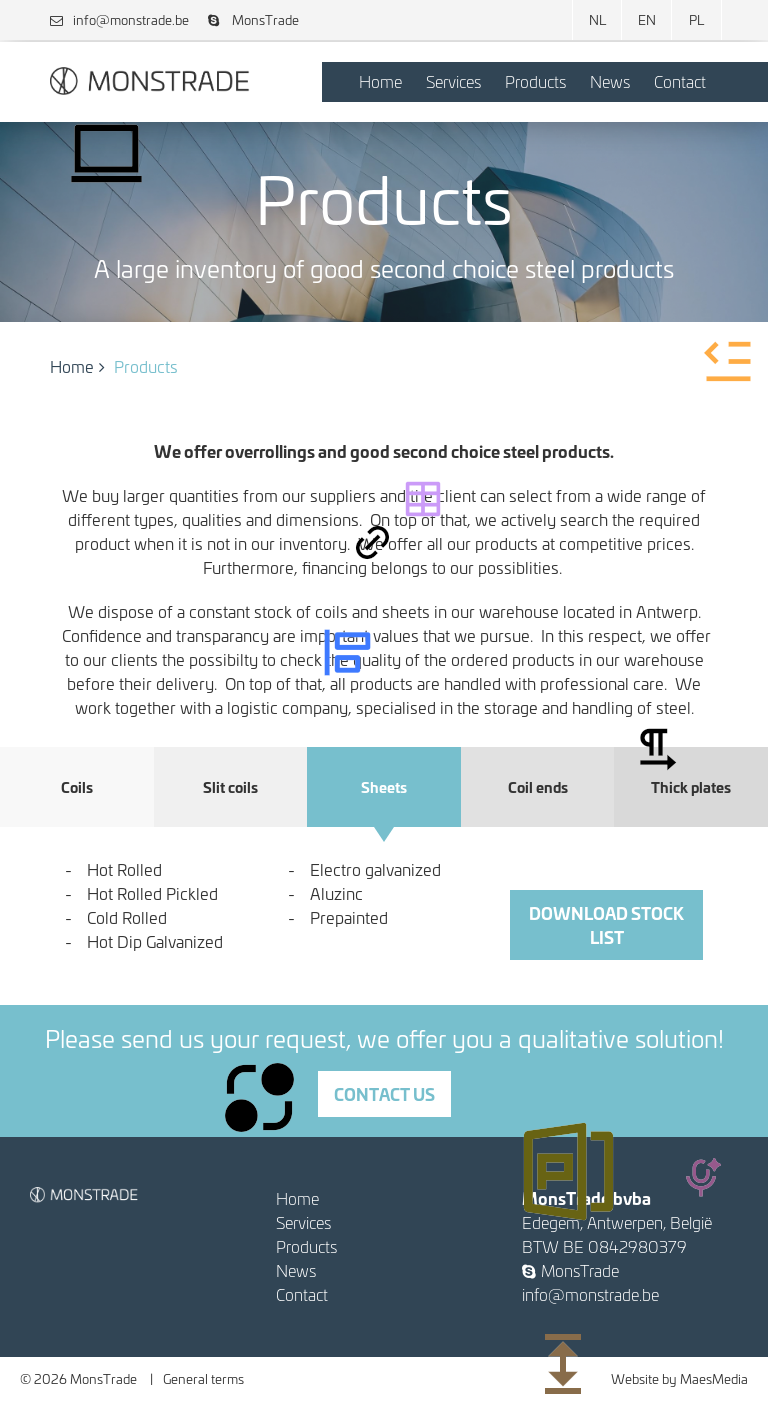  Describe the element at coordinates (656, 749) in the screenshot. I see `set text direction to left-to-right` at that location.